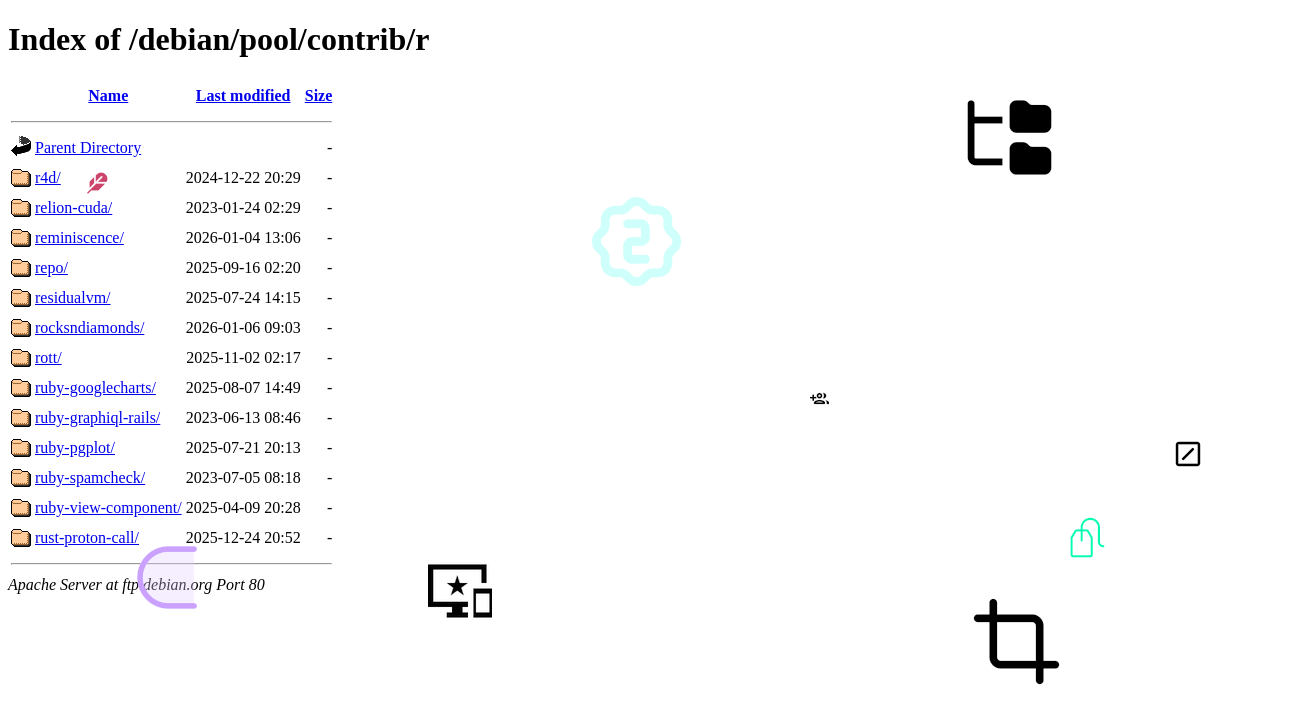 This screenshot has width=1306, height=720. Describe the element at coordinates (1086, 539) in the screenshot. I see `browse tea or hot beverage options` at that location.